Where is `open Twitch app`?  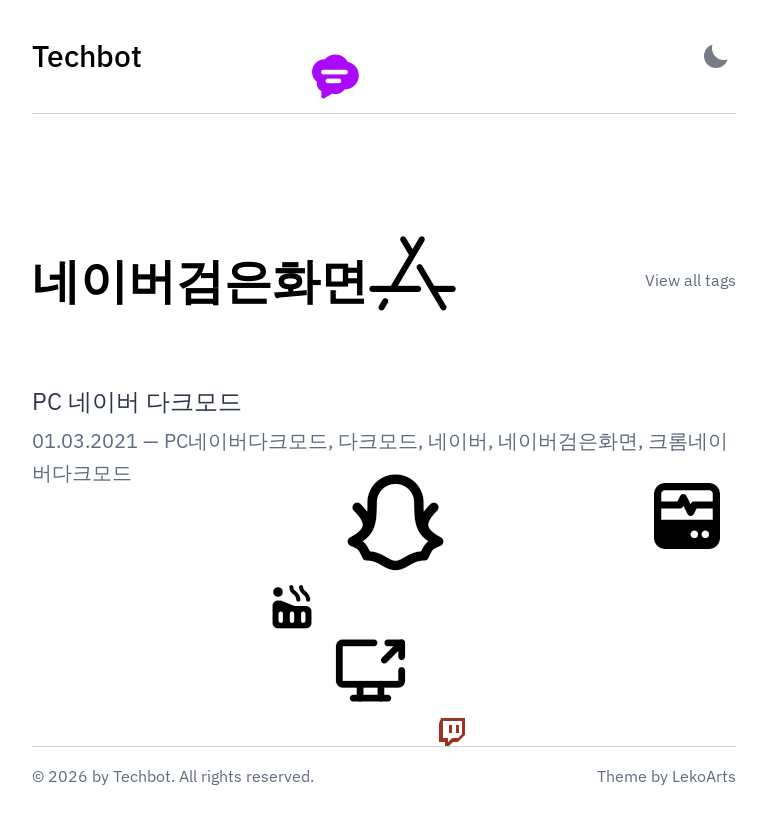
open Twitch app is located at coordinates (452, 732).